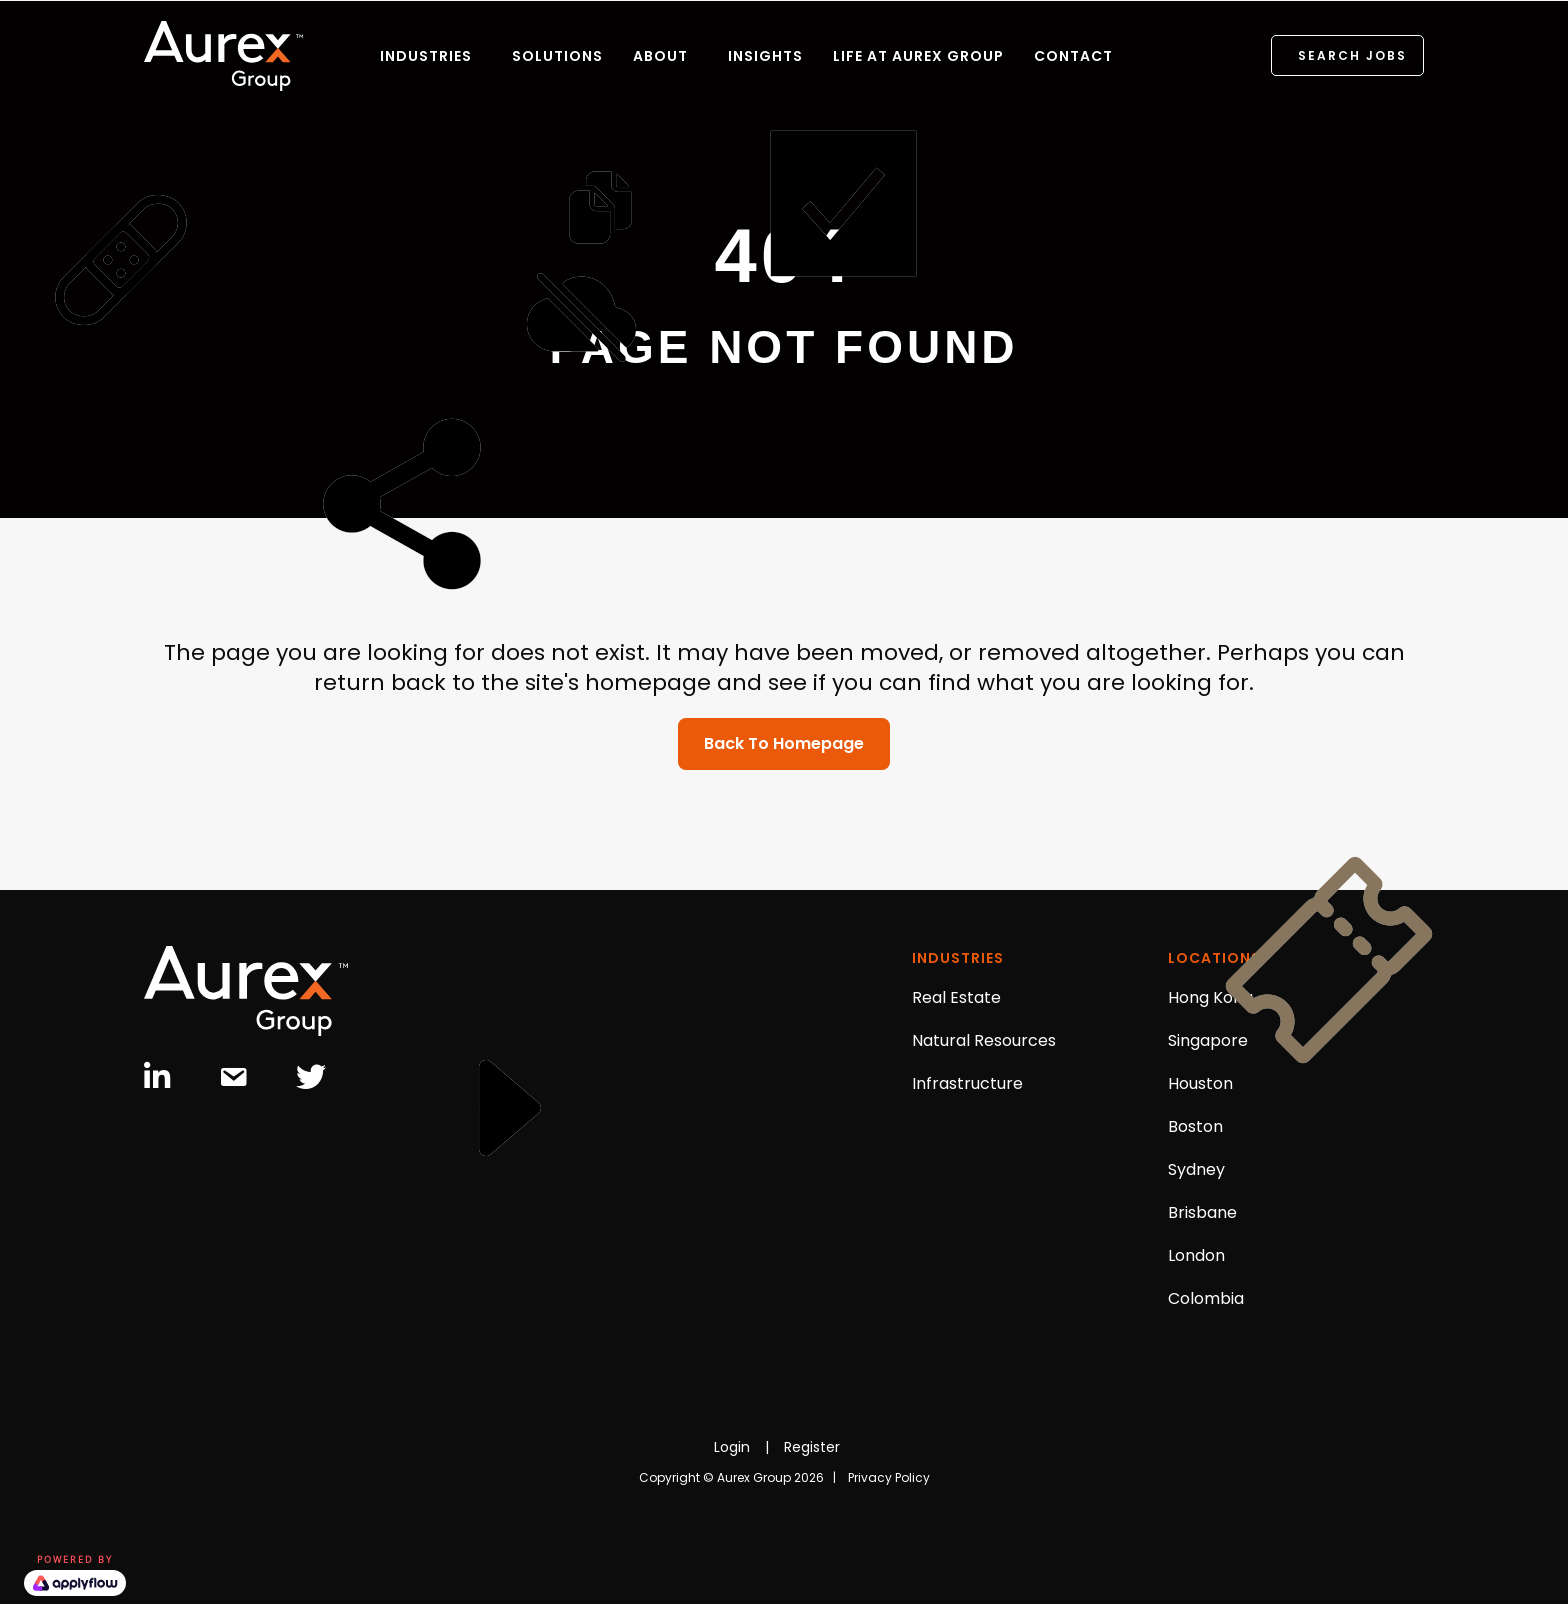 The height and width of the screenshot is (1604, 1568). I want to click on indicates a selected or completed item, so click(843, 203).